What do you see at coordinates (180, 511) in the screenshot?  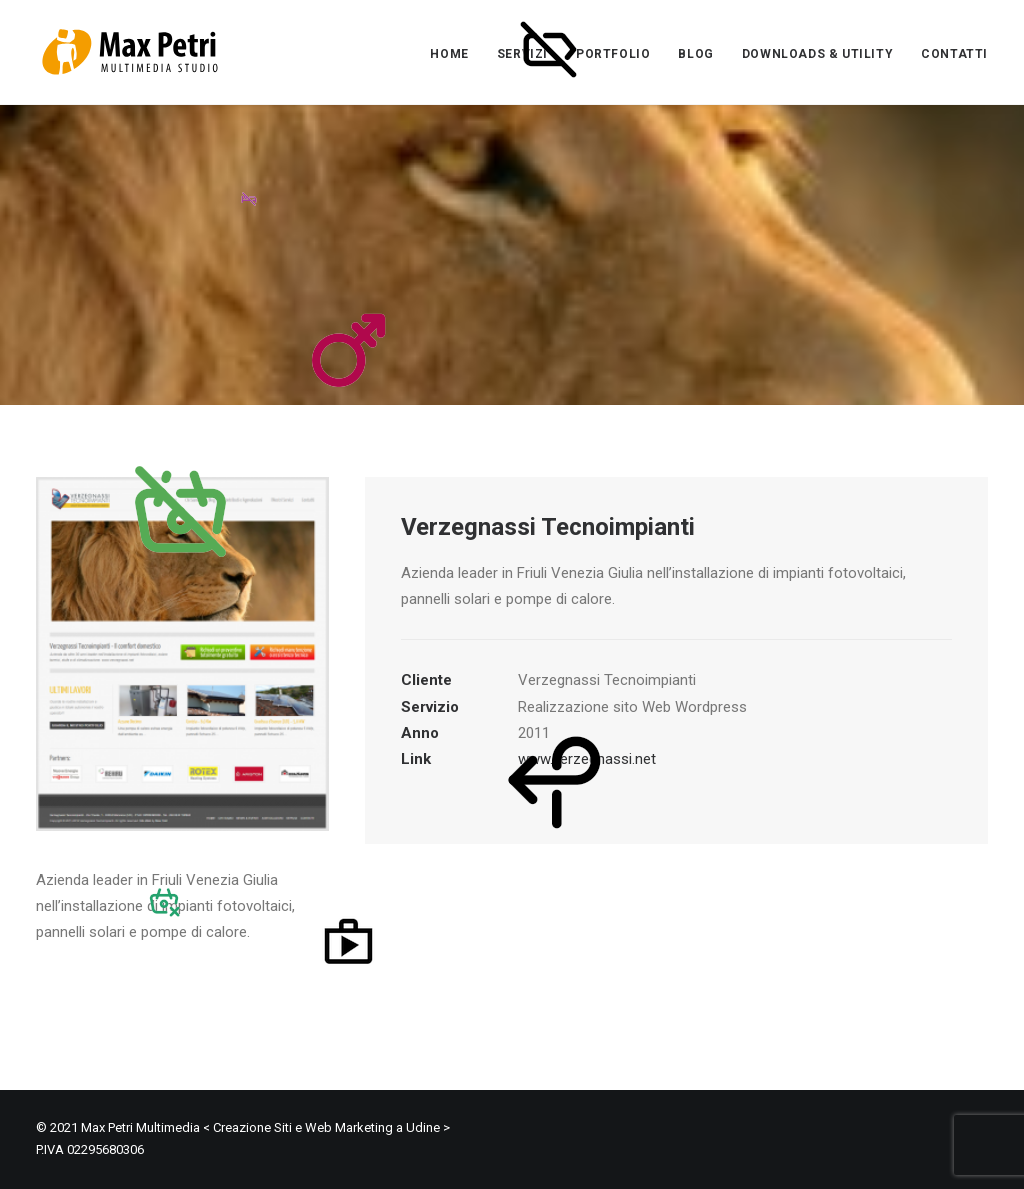 I see `item unavailable for purchase` at bounding box center [180, 511].